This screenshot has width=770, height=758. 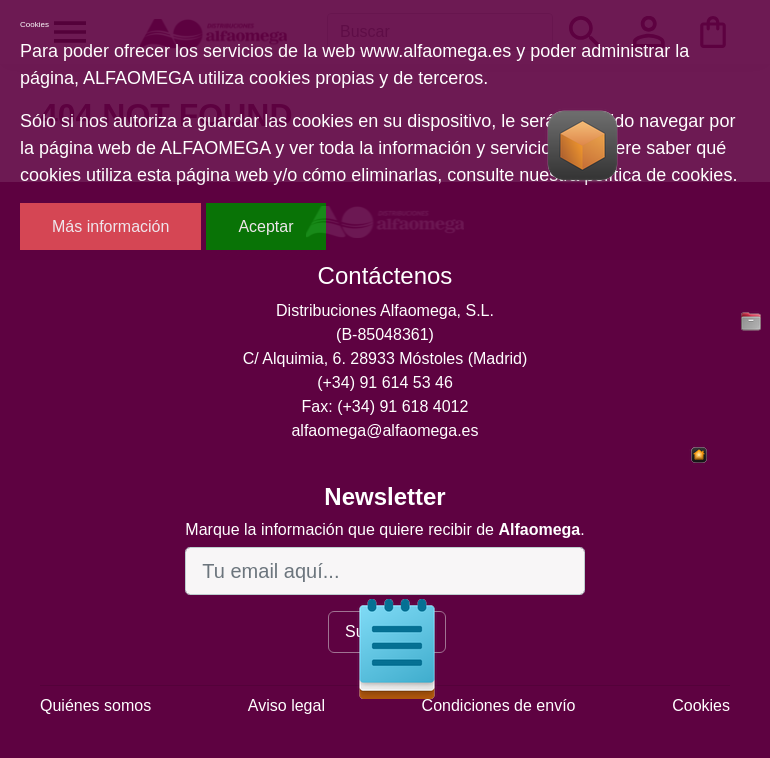 I want to click on open notepad application, so click(x=397, y=649).